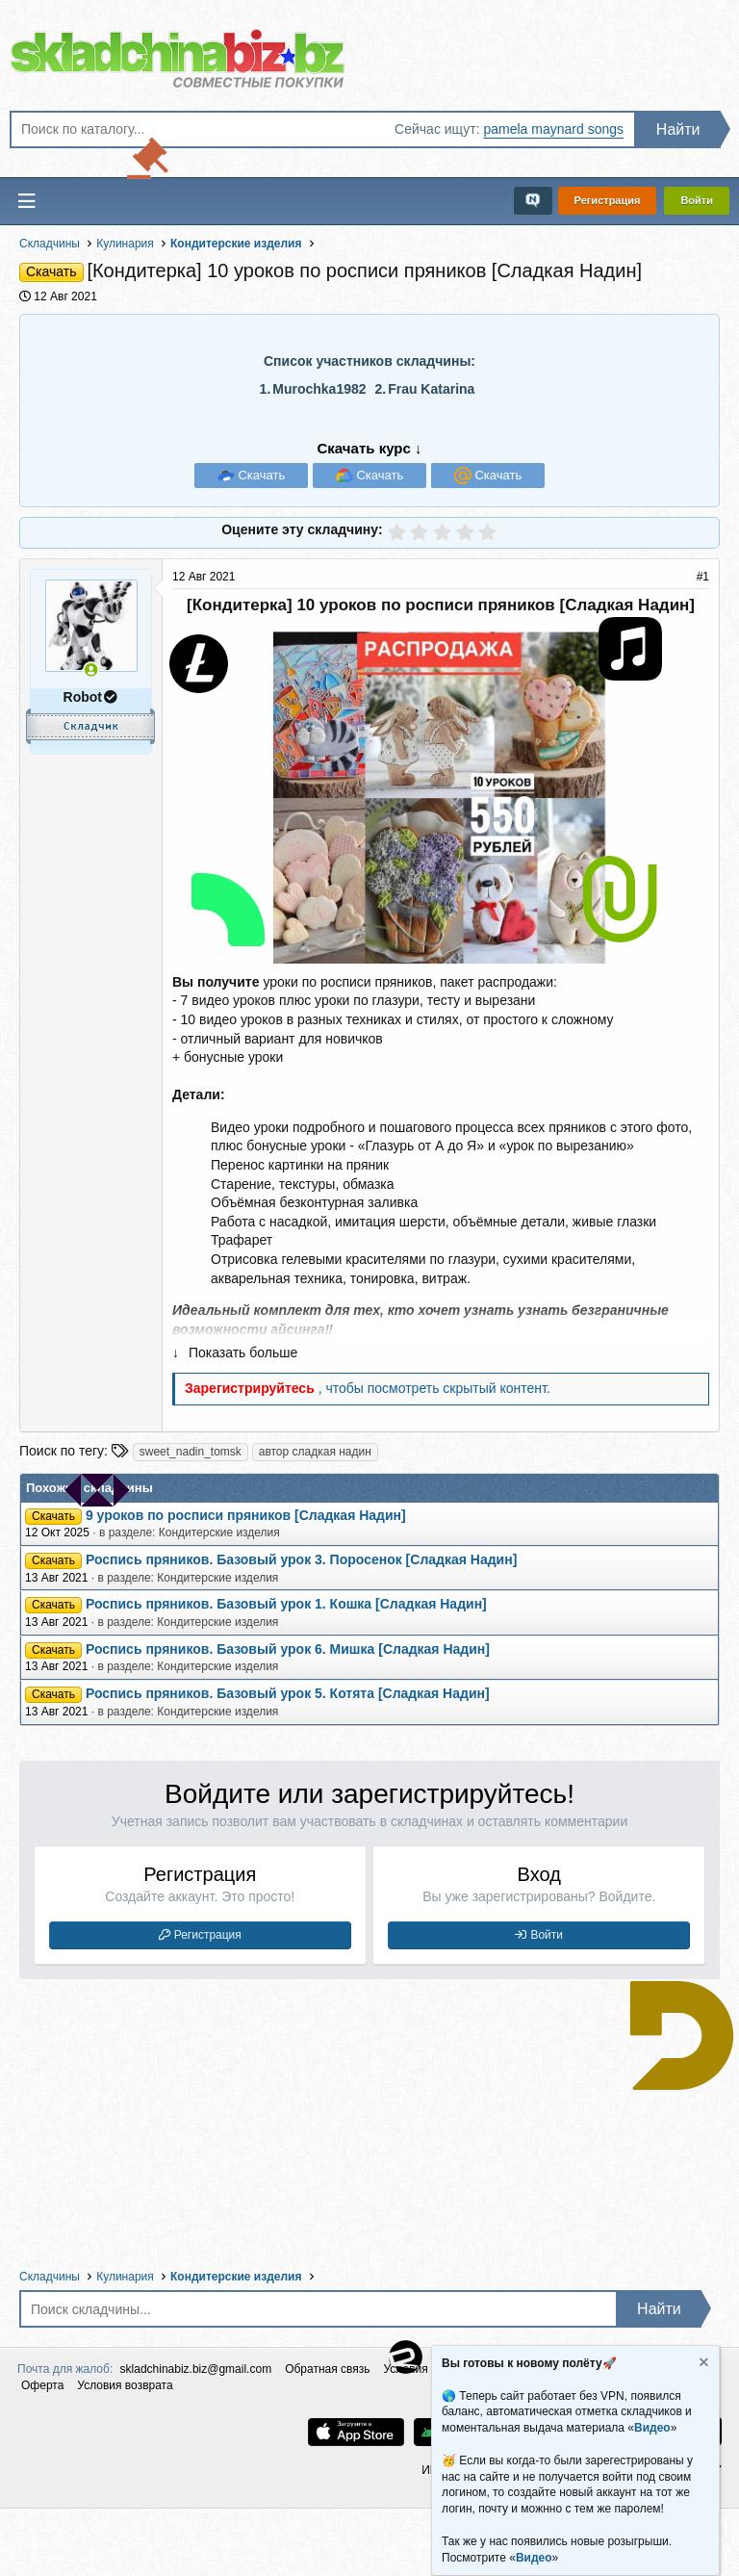 The image size is (739, 2576). Describe the element at coordinates (681, 2035) in the screenshot. I see `deepgram logo` at that location.